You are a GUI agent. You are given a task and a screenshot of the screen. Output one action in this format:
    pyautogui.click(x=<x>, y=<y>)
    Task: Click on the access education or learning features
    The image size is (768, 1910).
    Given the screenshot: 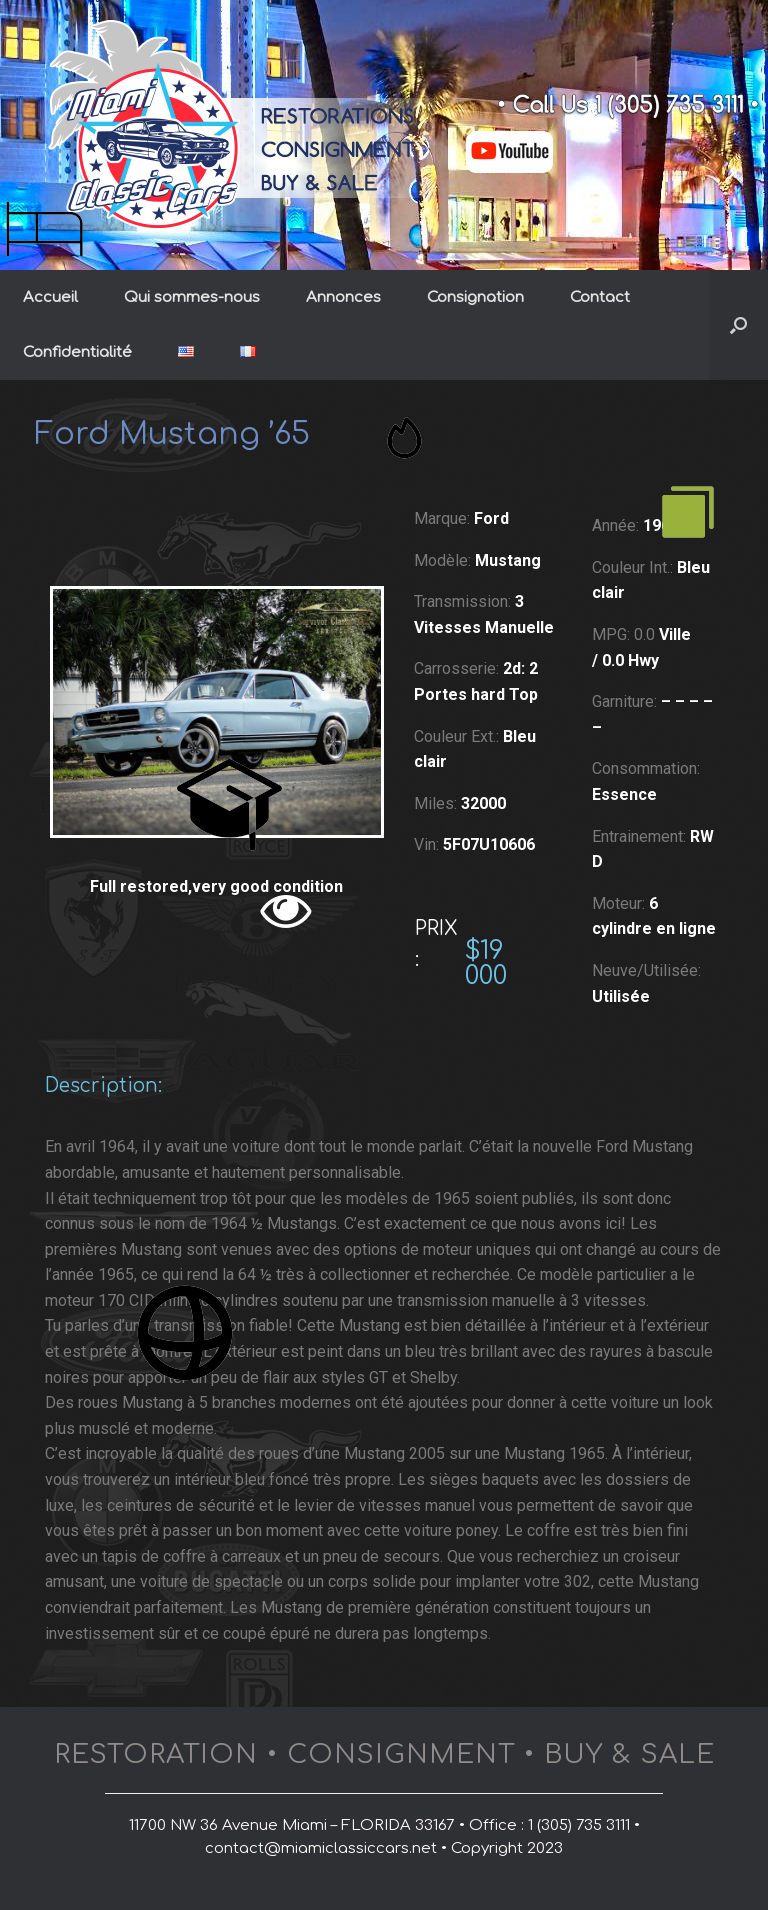 What is the action you would take?
    pyautogui.click(x=229, y=801)
    